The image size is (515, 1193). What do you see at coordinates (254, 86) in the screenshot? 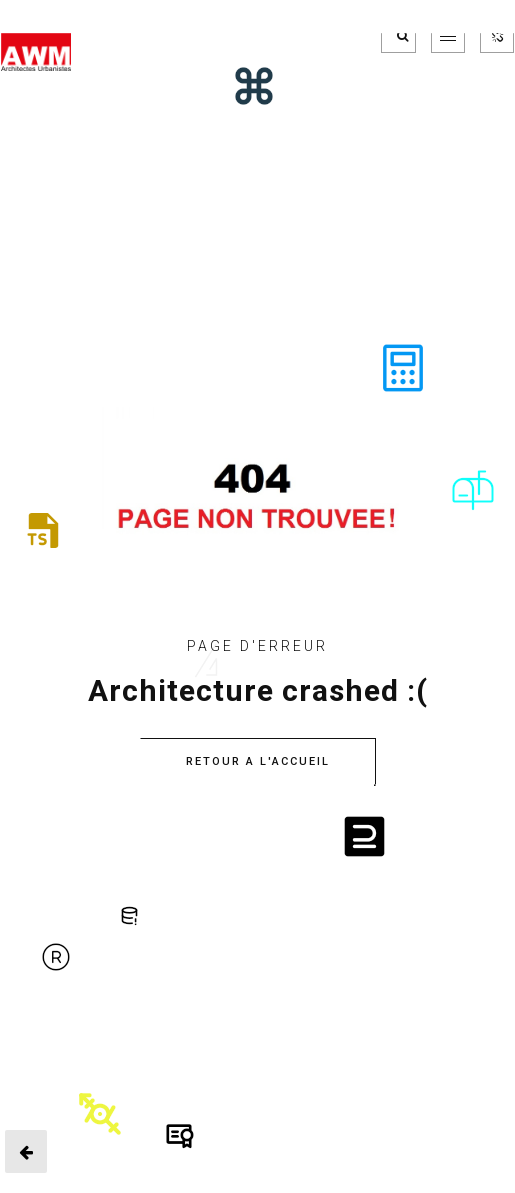
I see `access keyboard shortcuts` at bounding box center [254, 86].